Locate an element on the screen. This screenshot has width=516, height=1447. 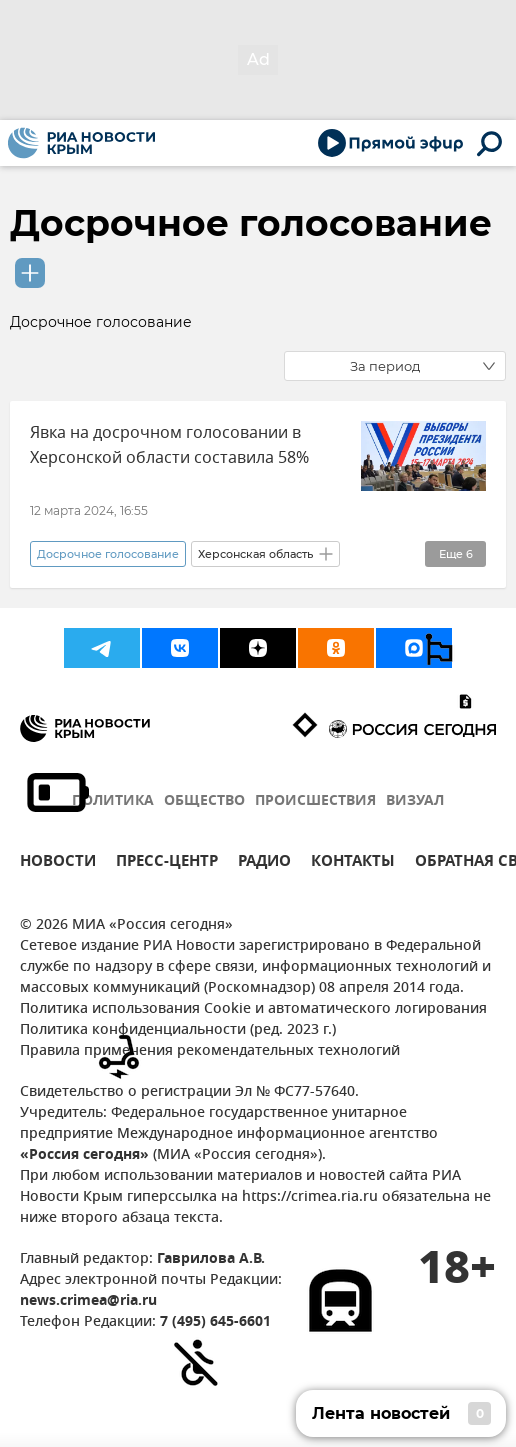
view subway or metro transit options is located at coordinates (340, 1300).